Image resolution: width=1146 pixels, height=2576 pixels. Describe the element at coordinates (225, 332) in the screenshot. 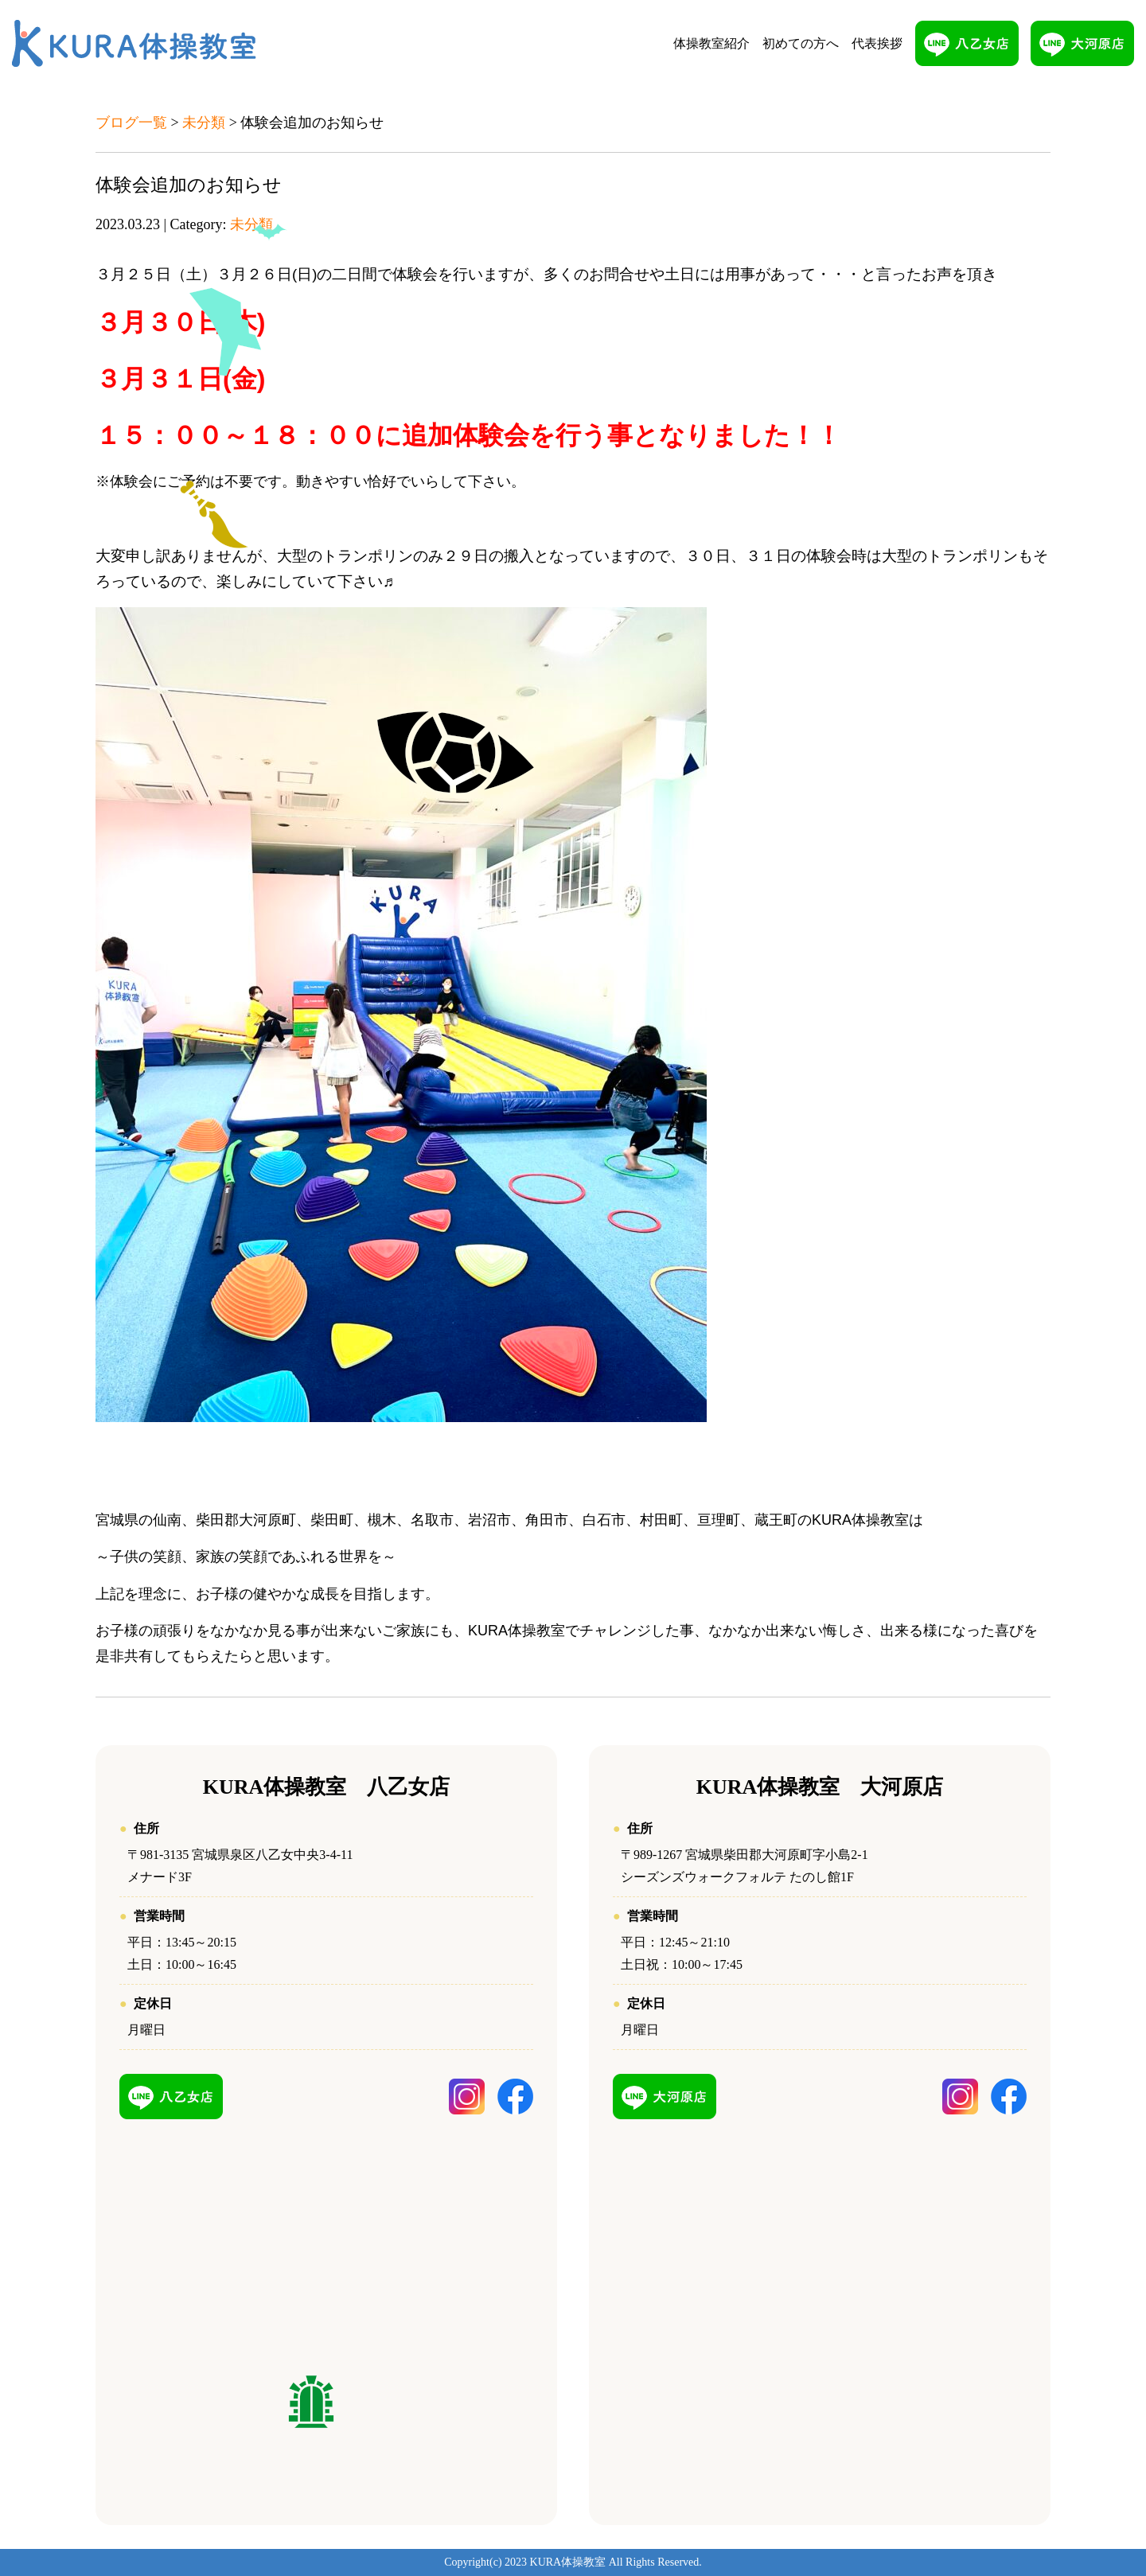

I see `select moldova as your country or region` at that location.